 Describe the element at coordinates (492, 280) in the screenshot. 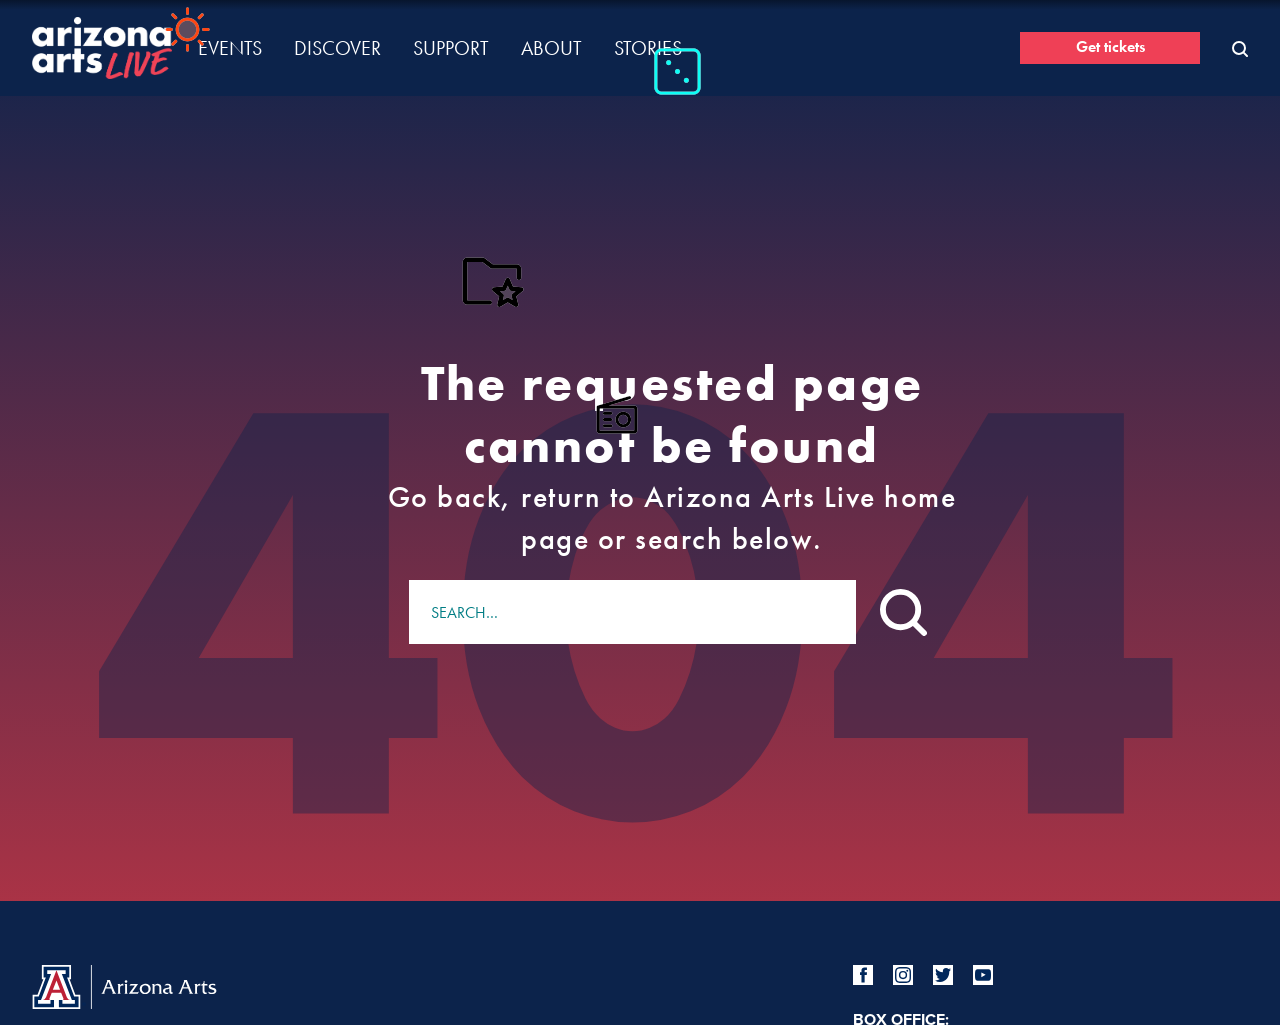

I see `access your starred or favorite folders` at that location.